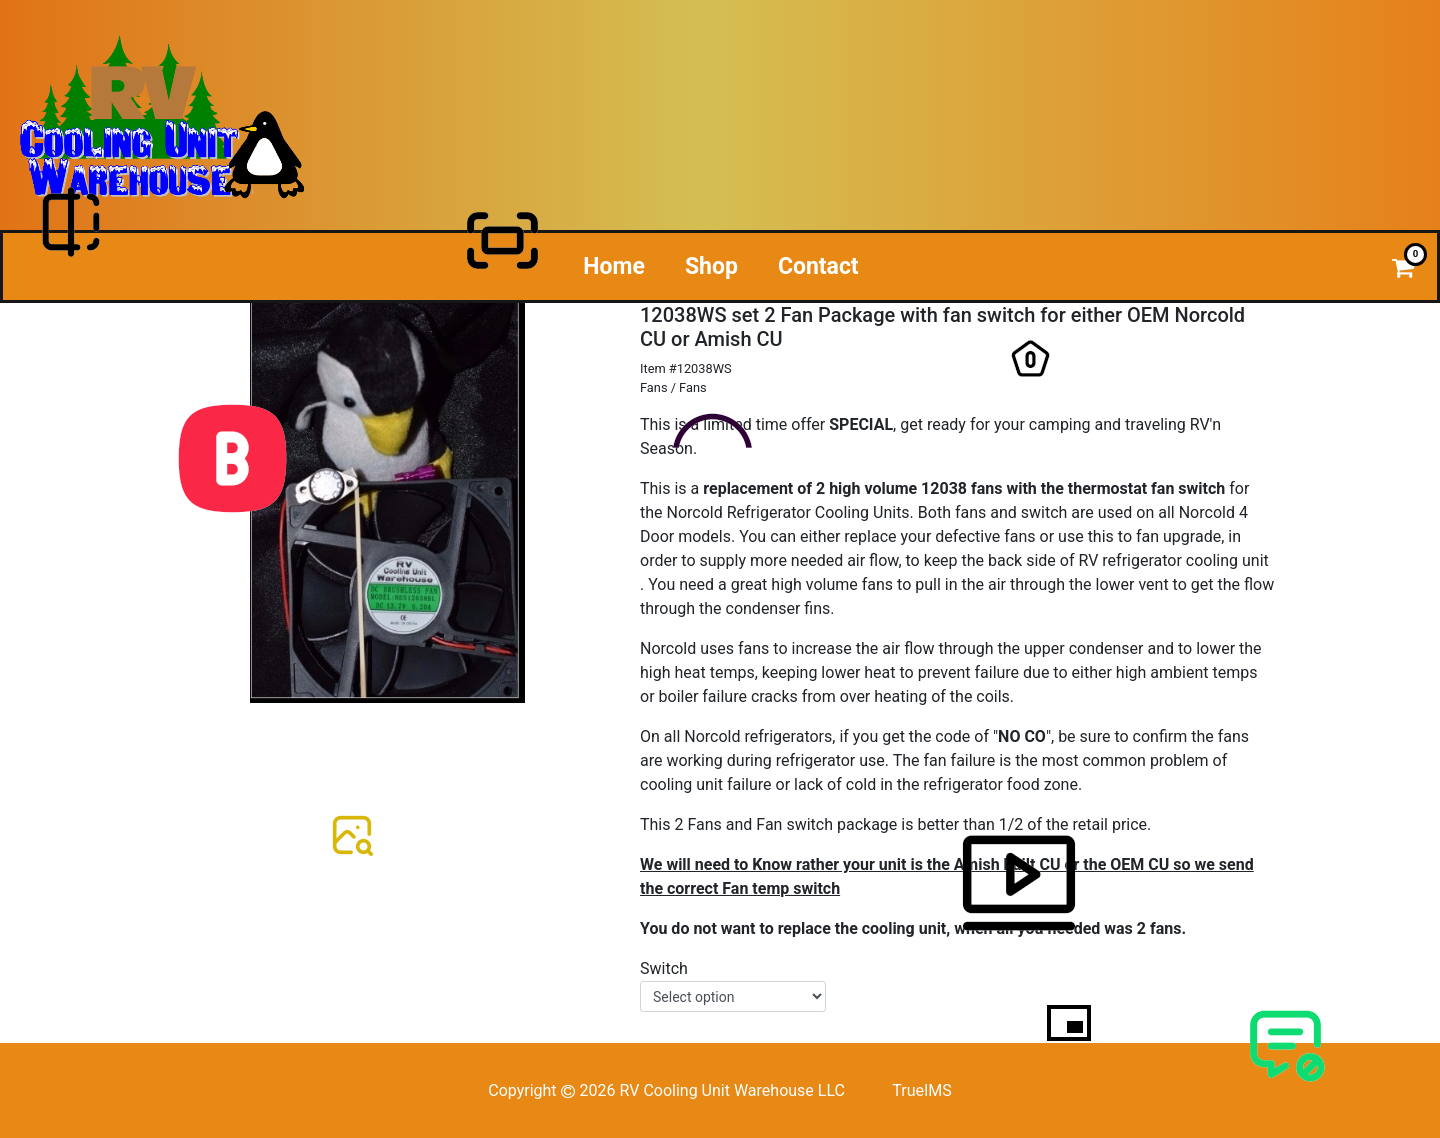 The width and height of the screenshot is (1440, 1138). What do you see at coordinates (352, 835) in the screenshot?
I see `search through your photo library` at bounding box center [352, 835].